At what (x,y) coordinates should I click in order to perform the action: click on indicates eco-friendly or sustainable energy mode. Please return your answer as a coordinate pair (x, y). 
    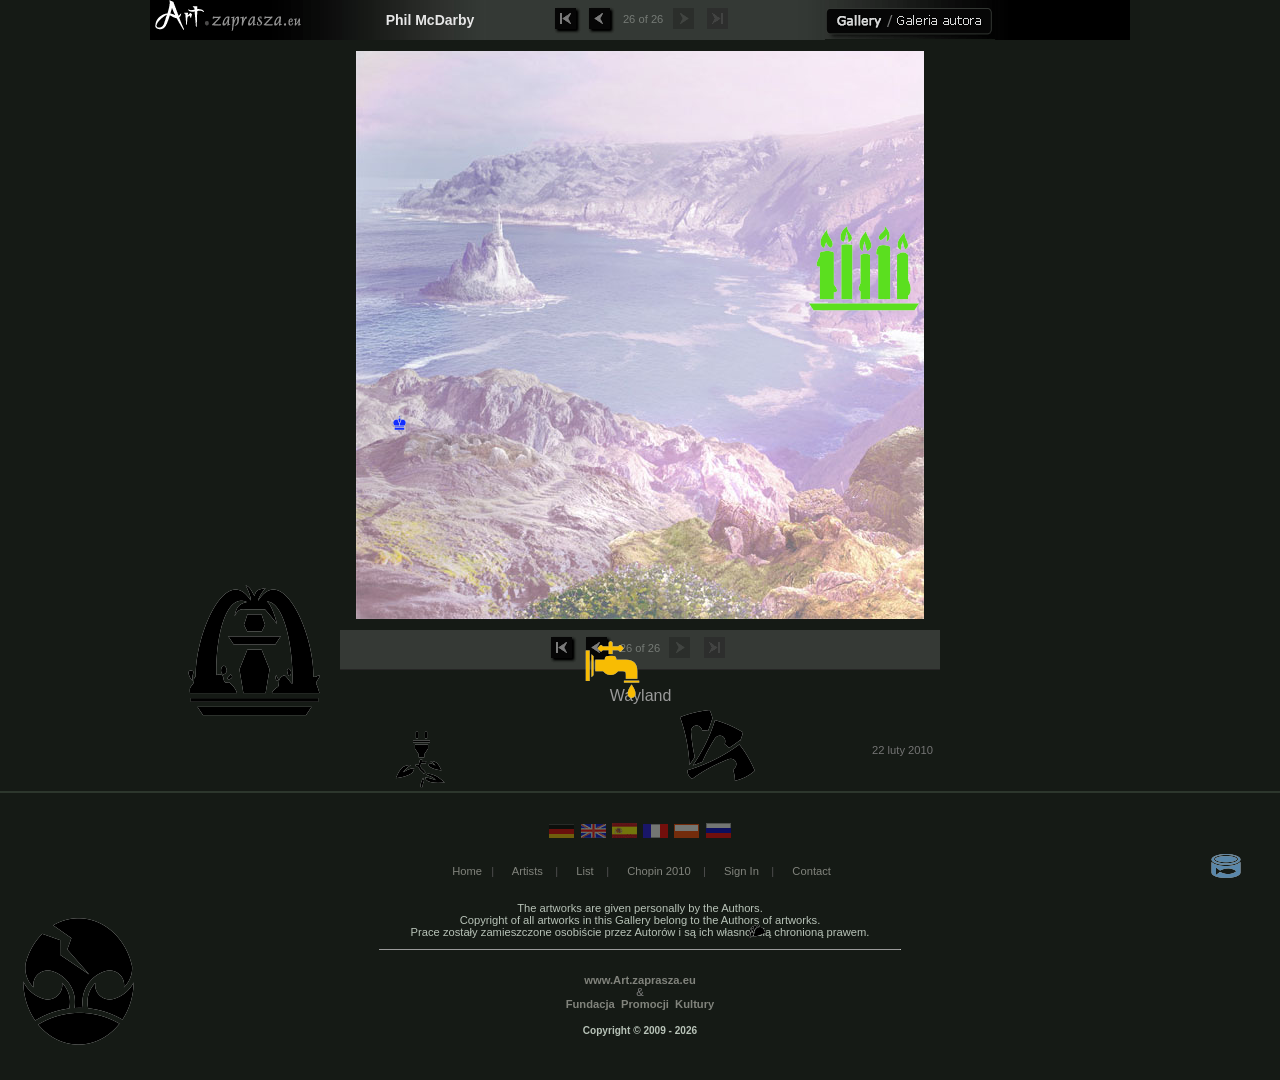
    Looking at the image, I should click on (421, 758).